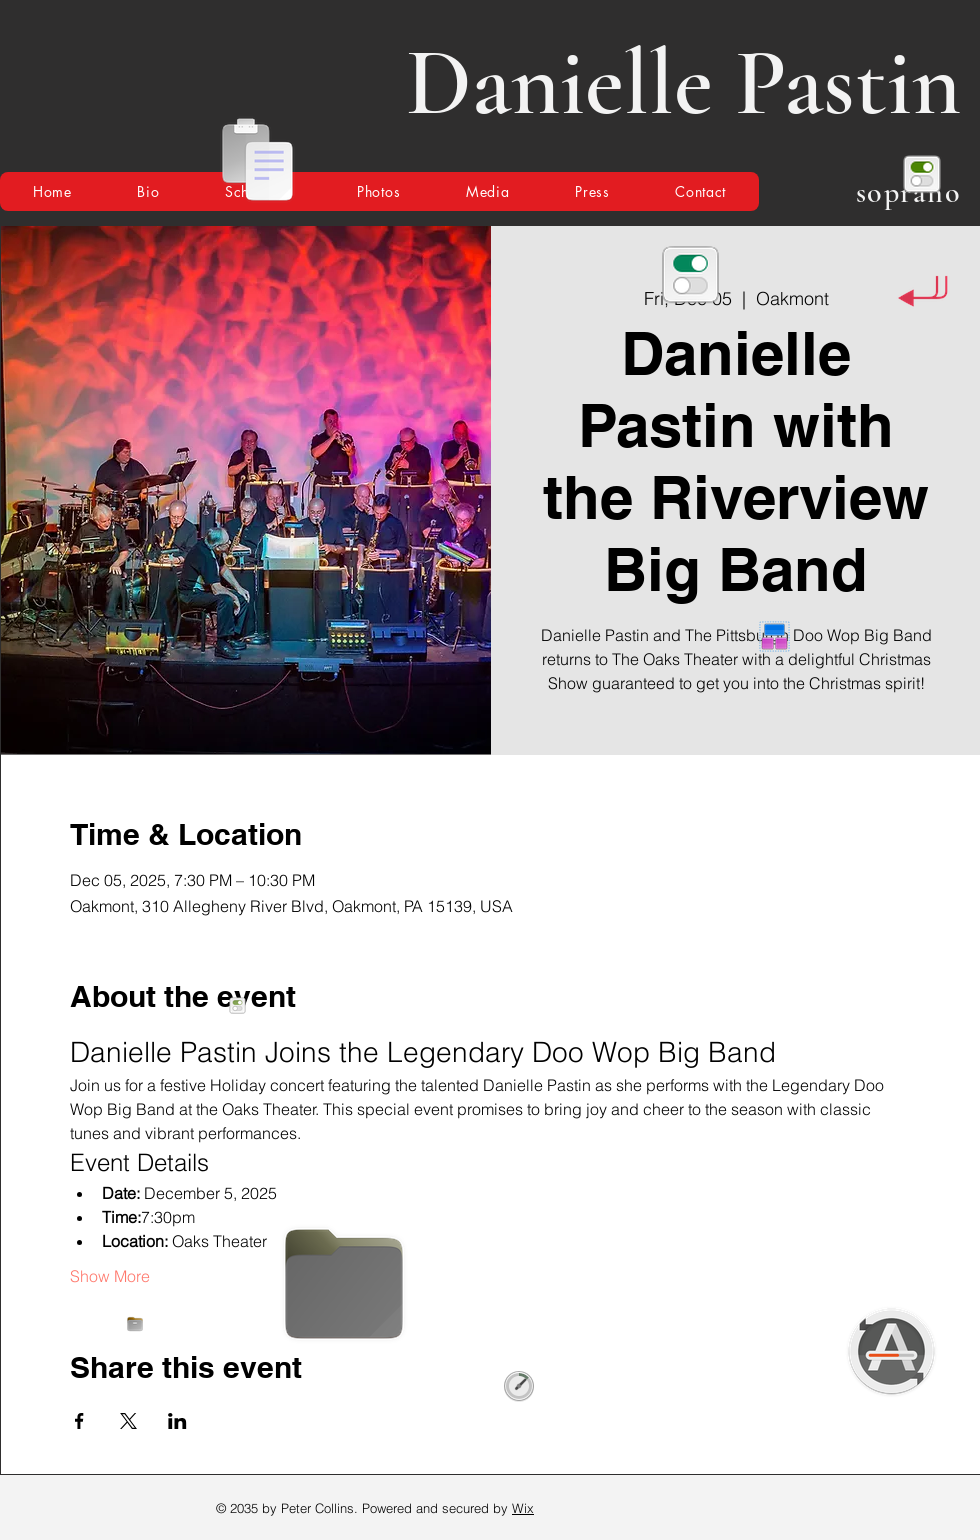 The image size is (980, 1540). I want to click on open system profiler application, so click(519, 1386).